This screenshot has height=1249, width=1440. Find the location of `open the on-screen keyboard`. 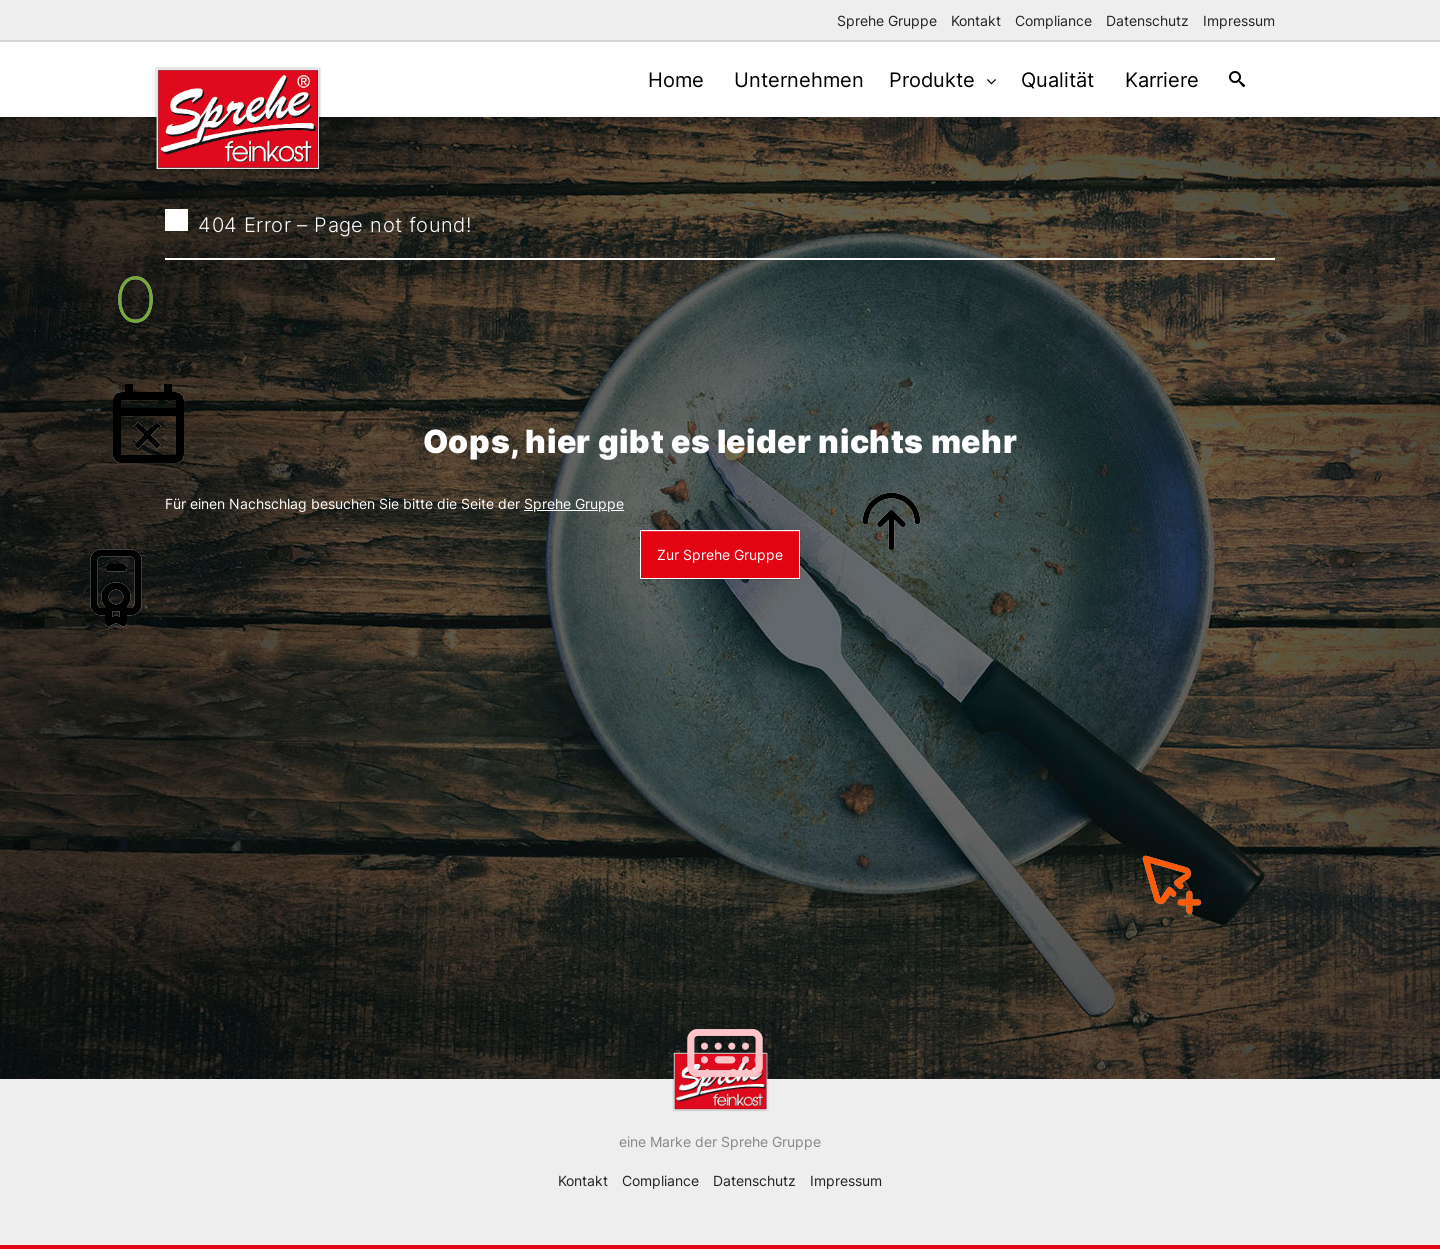

open the on-screen keyboard is located at coordinates (725, 1053).